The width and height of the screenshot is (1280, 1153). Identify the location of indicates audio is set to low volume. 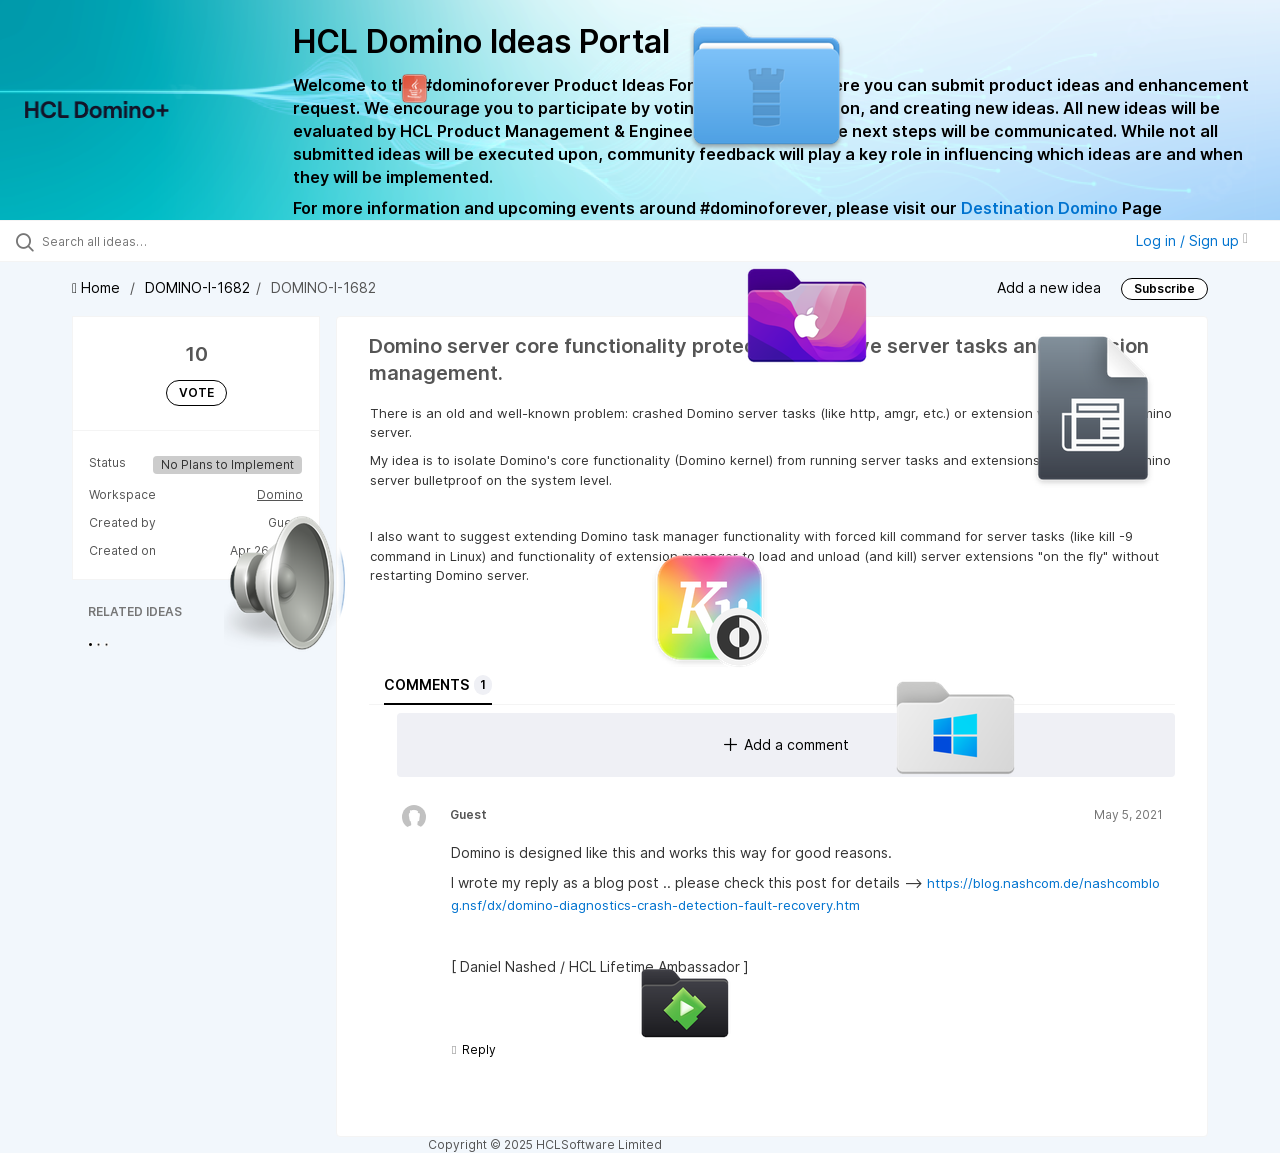
(297, 583).